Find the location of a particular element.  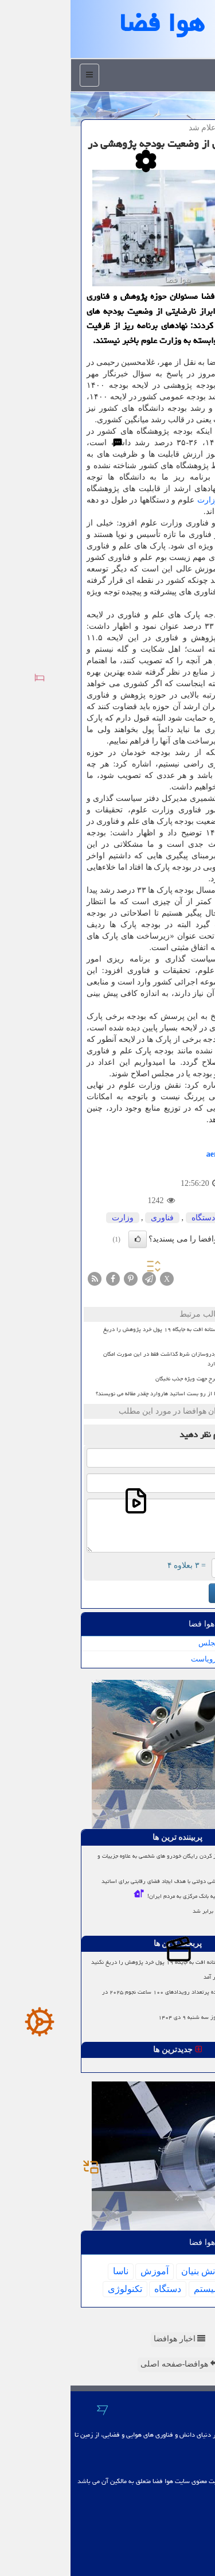

play a video file is located at coordinates (136, 1501).